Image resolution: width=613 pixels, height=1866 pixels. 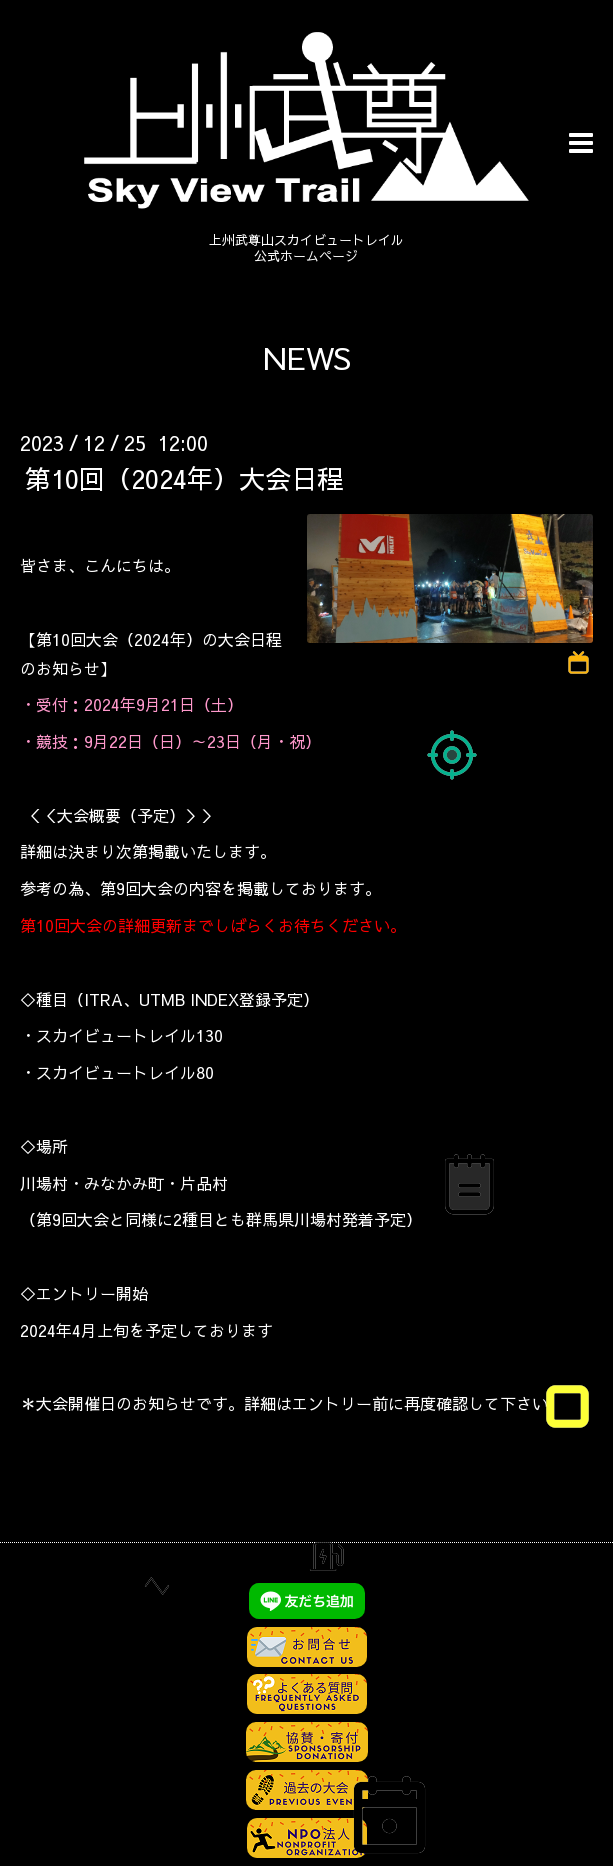 I want to click on center map on current location, so click(x=452, y=755).